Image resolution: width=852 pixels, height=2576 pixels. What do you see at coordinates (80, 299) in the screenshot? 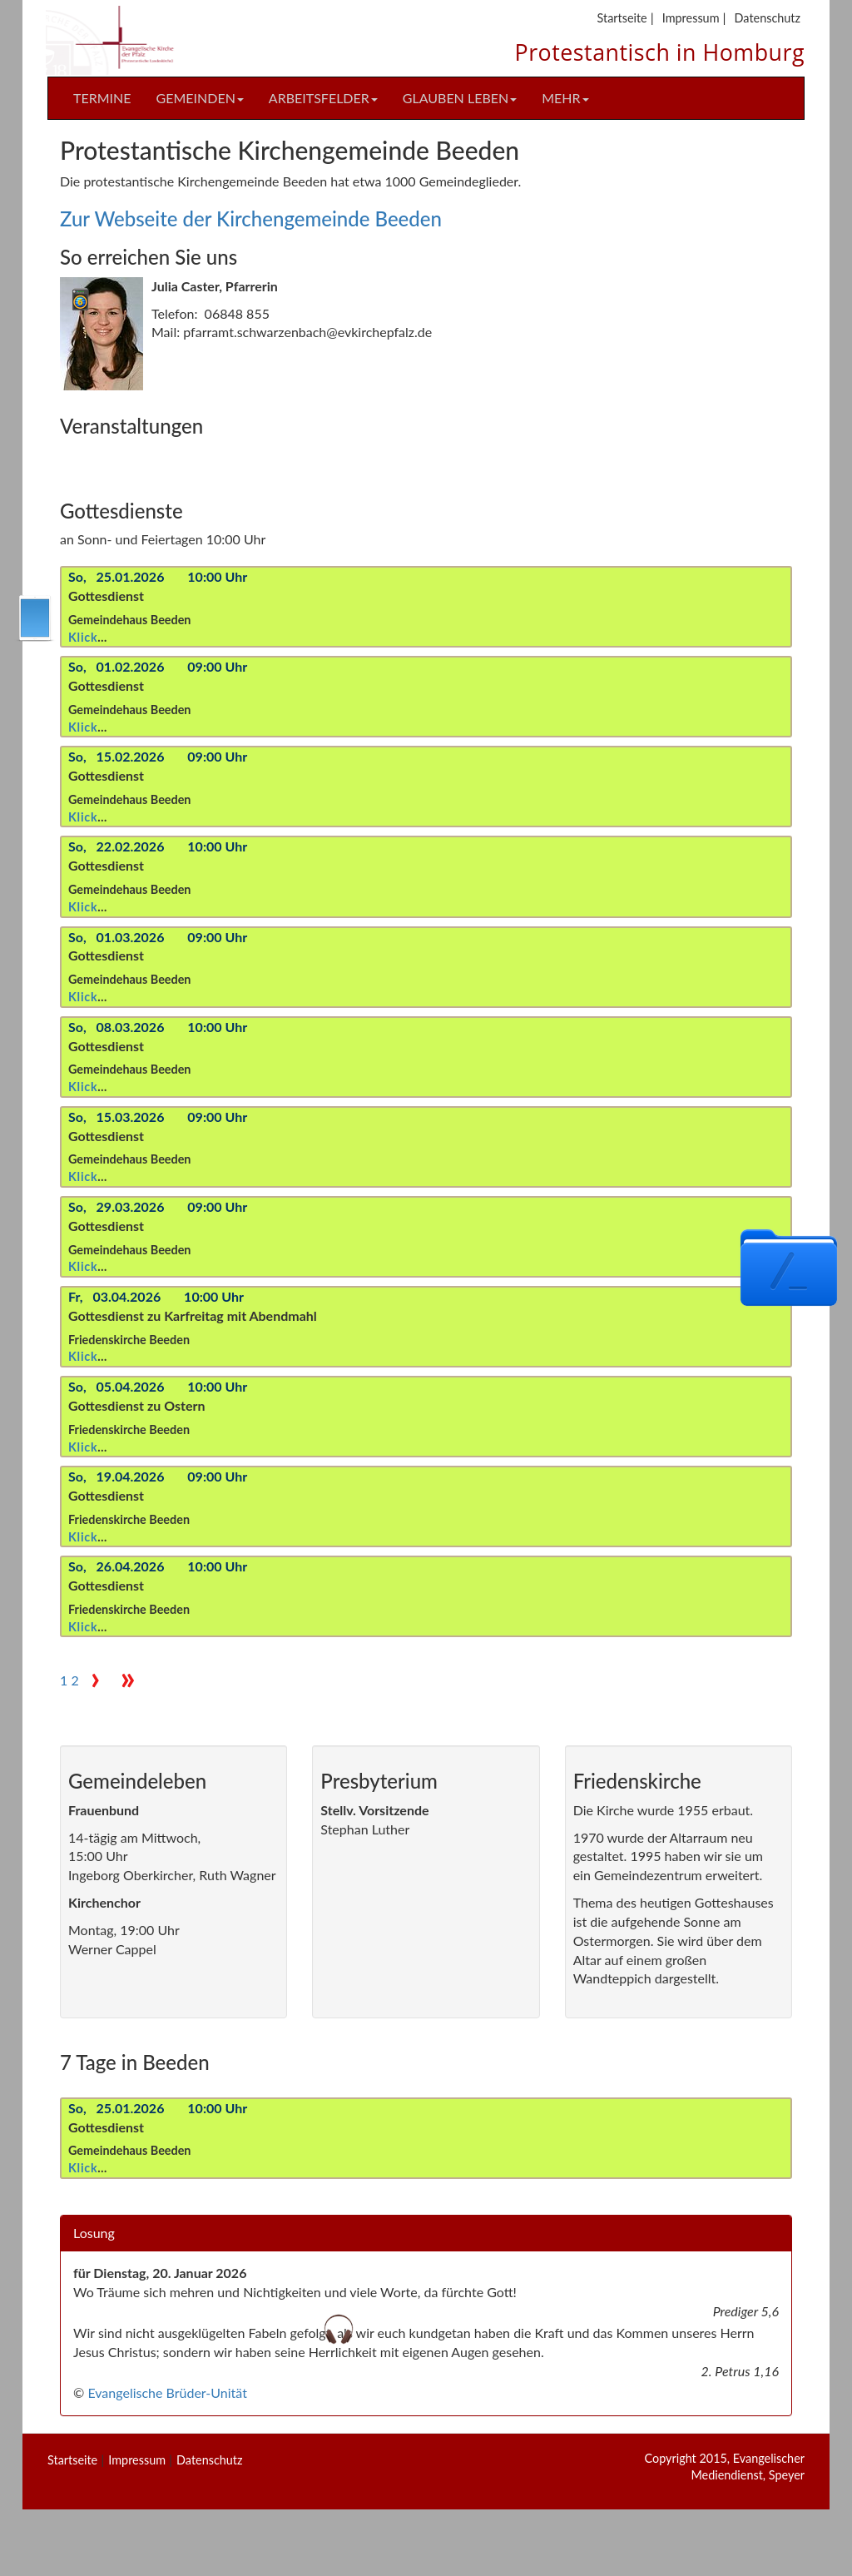
I see `access RAID 6 storage configuration` at bounding box center [80, 299].